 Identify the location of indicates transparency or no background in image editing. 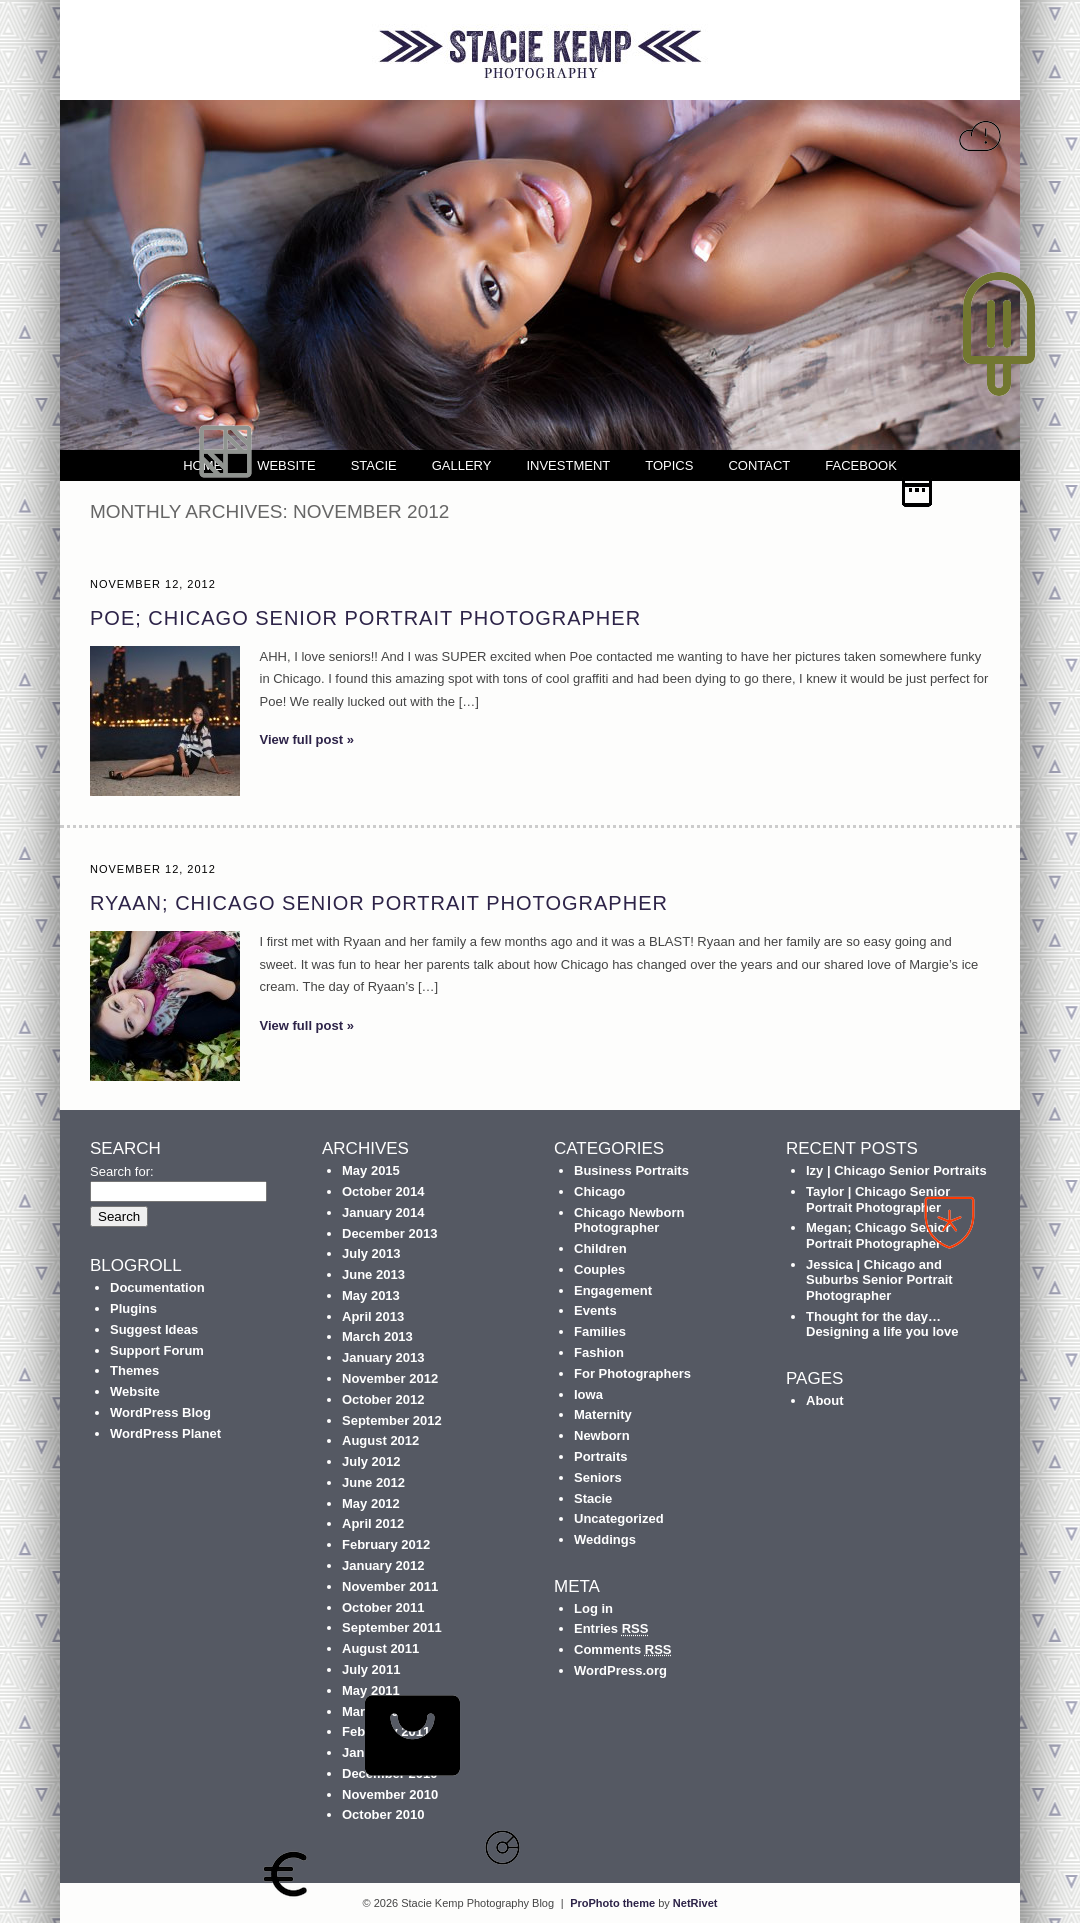
(225, 451).